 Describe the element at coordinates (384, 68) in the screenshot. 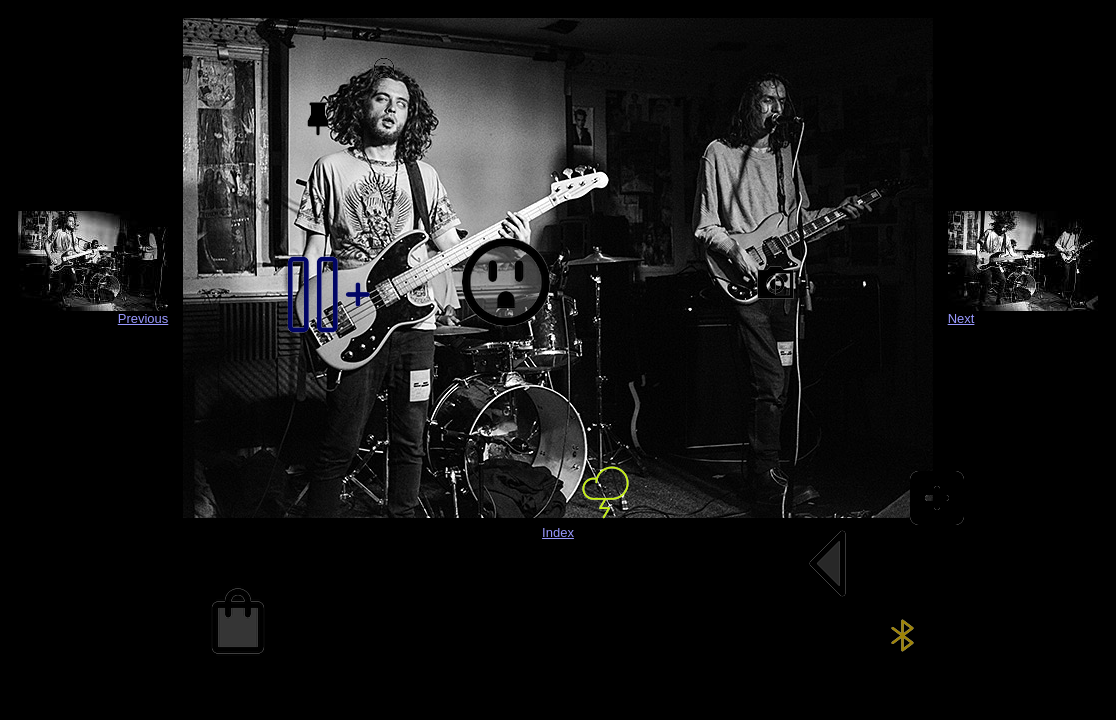

I see `open more options menu` at that location.